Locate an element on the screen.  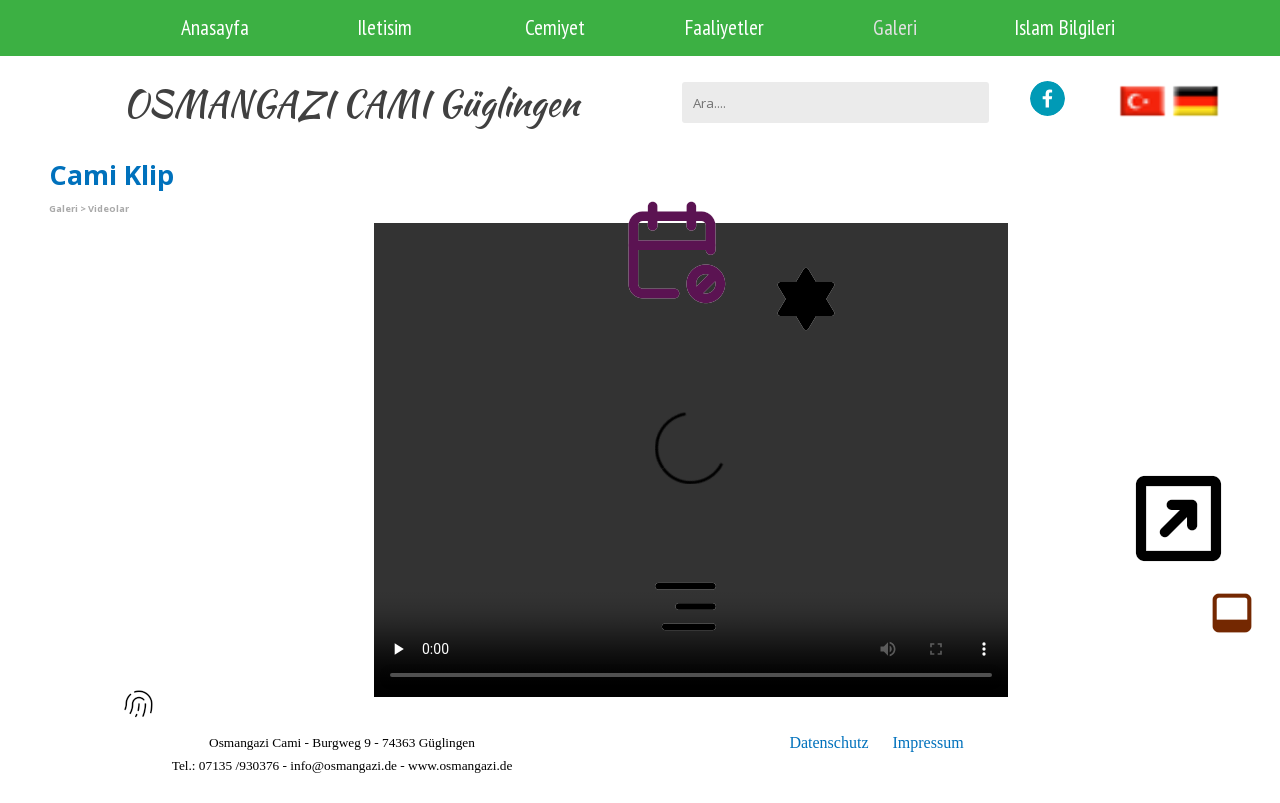
open link in new window is located at coordinates (1178, 518).